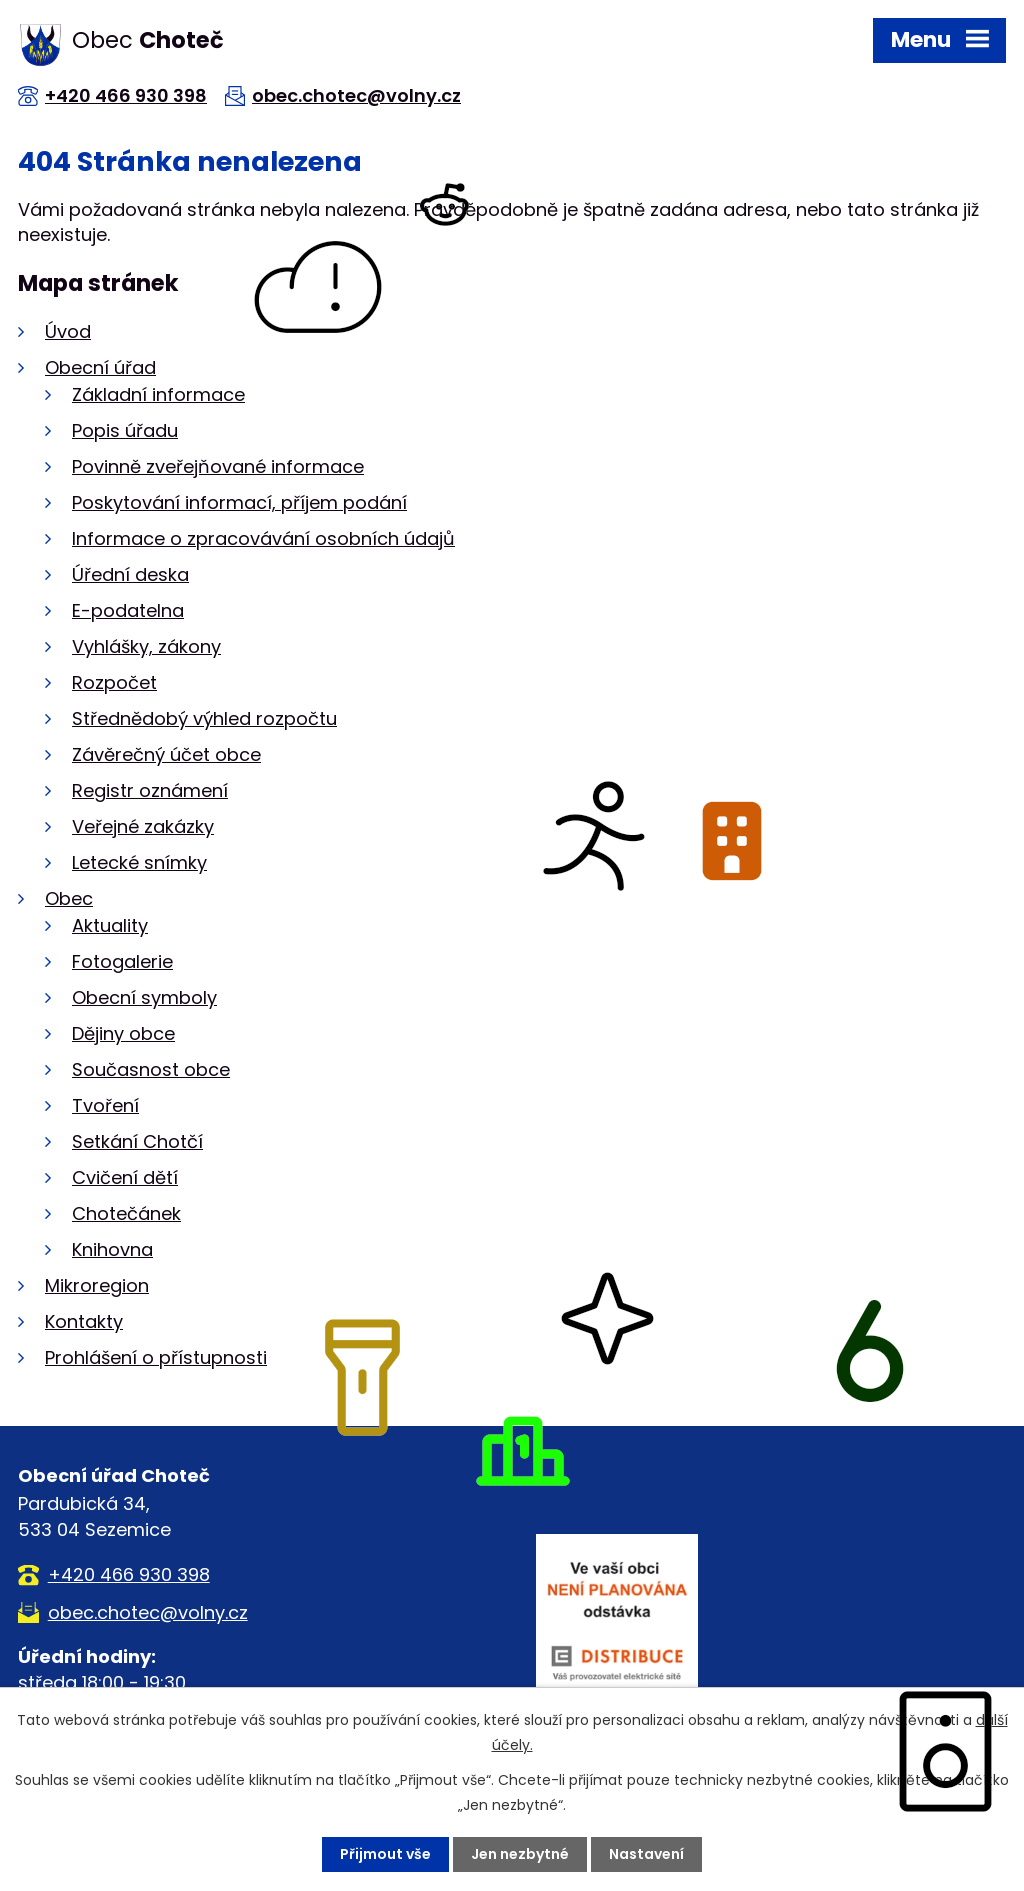  Describe the element at coordinates (945, 1751) in the screenshot. I see `adjust speaker or audio output settings` at that location.